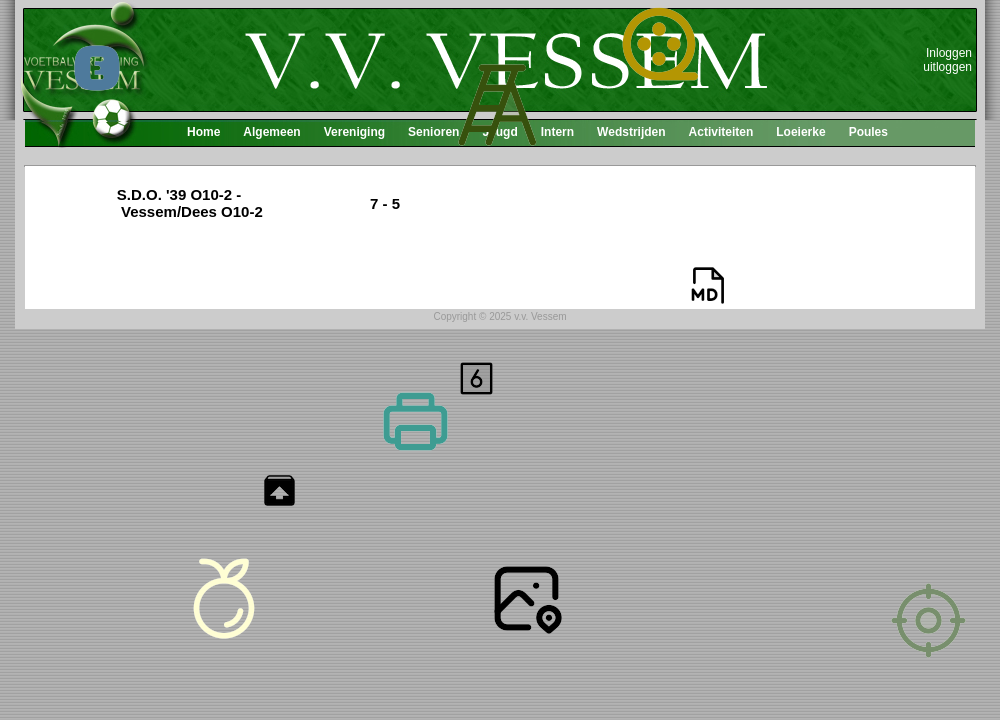 The image size is (1000, 720). I want to click on indicates fruit or produce category, so click(224, 600).